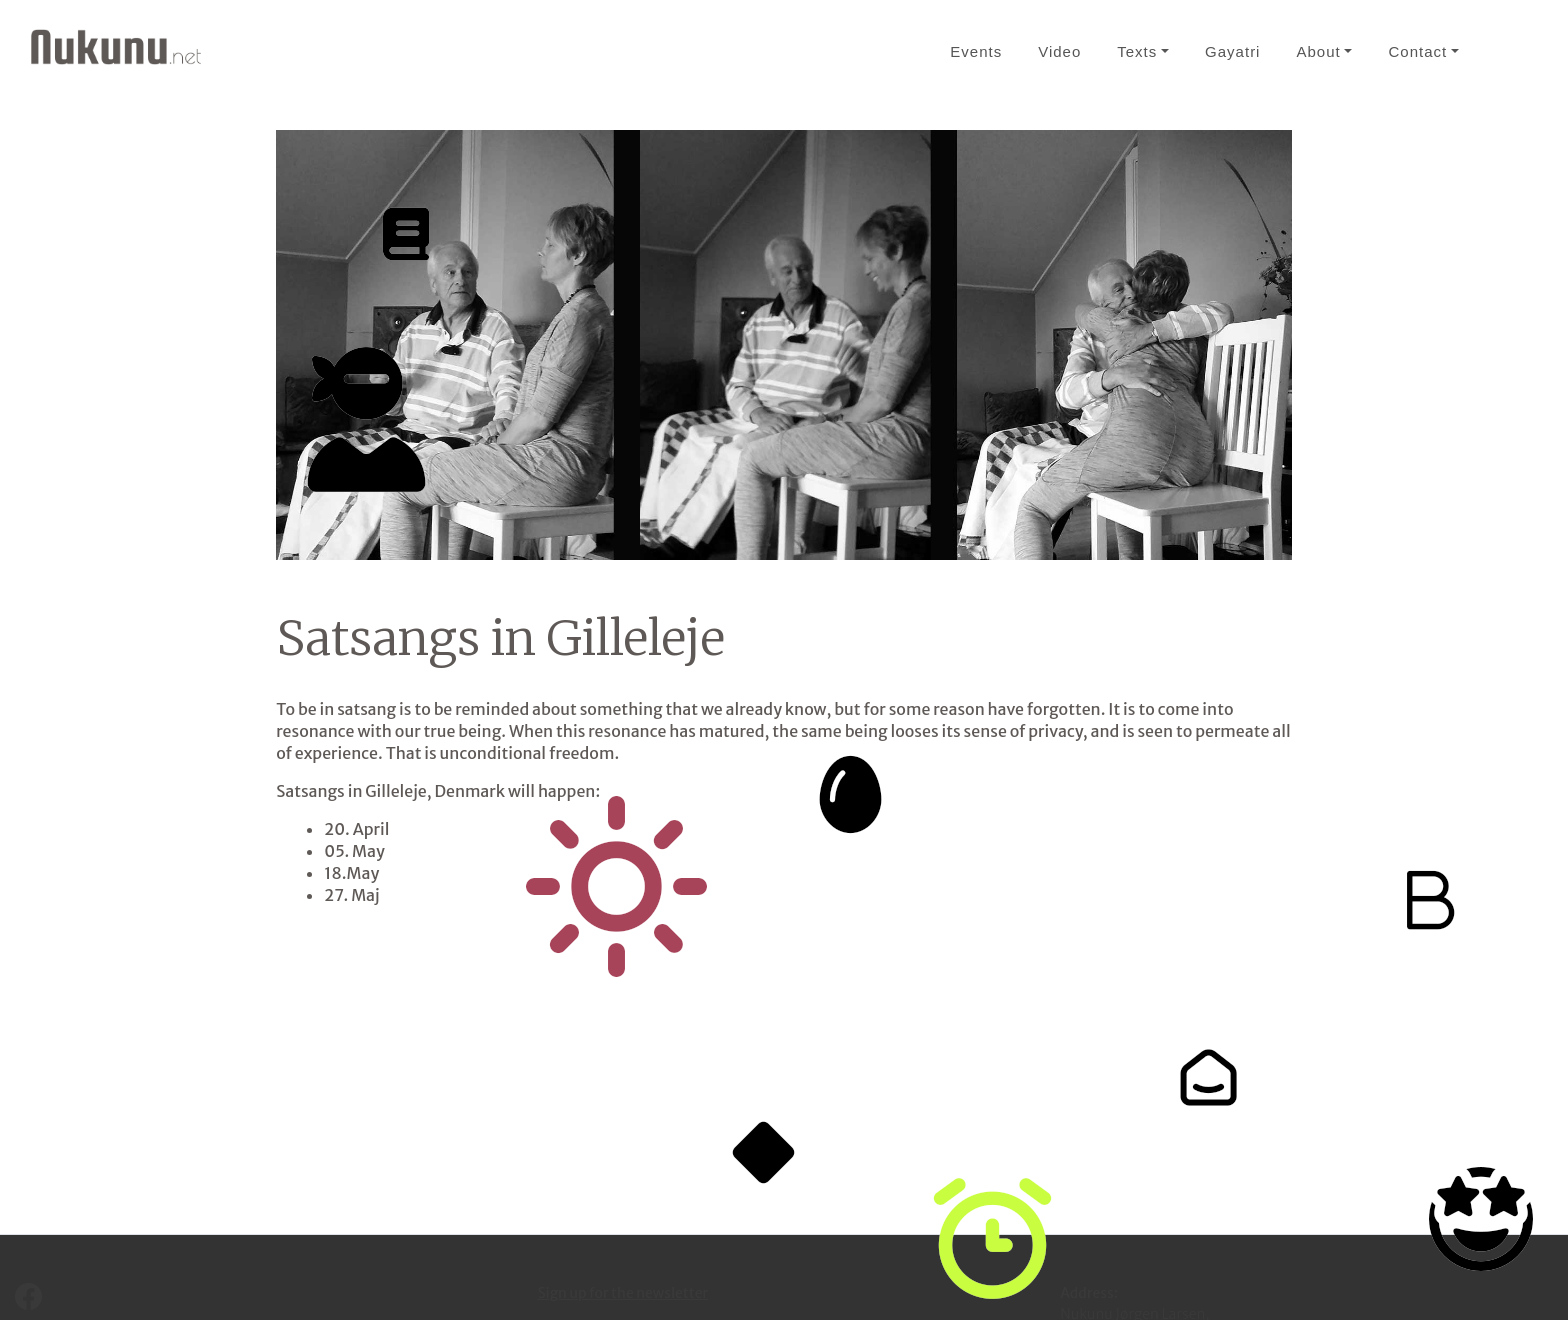 The image size is (1568, 1320). Describe the element at coordinates (850, 794) in the screenshot. I see `indicates food or breakfast-related content` at that location.